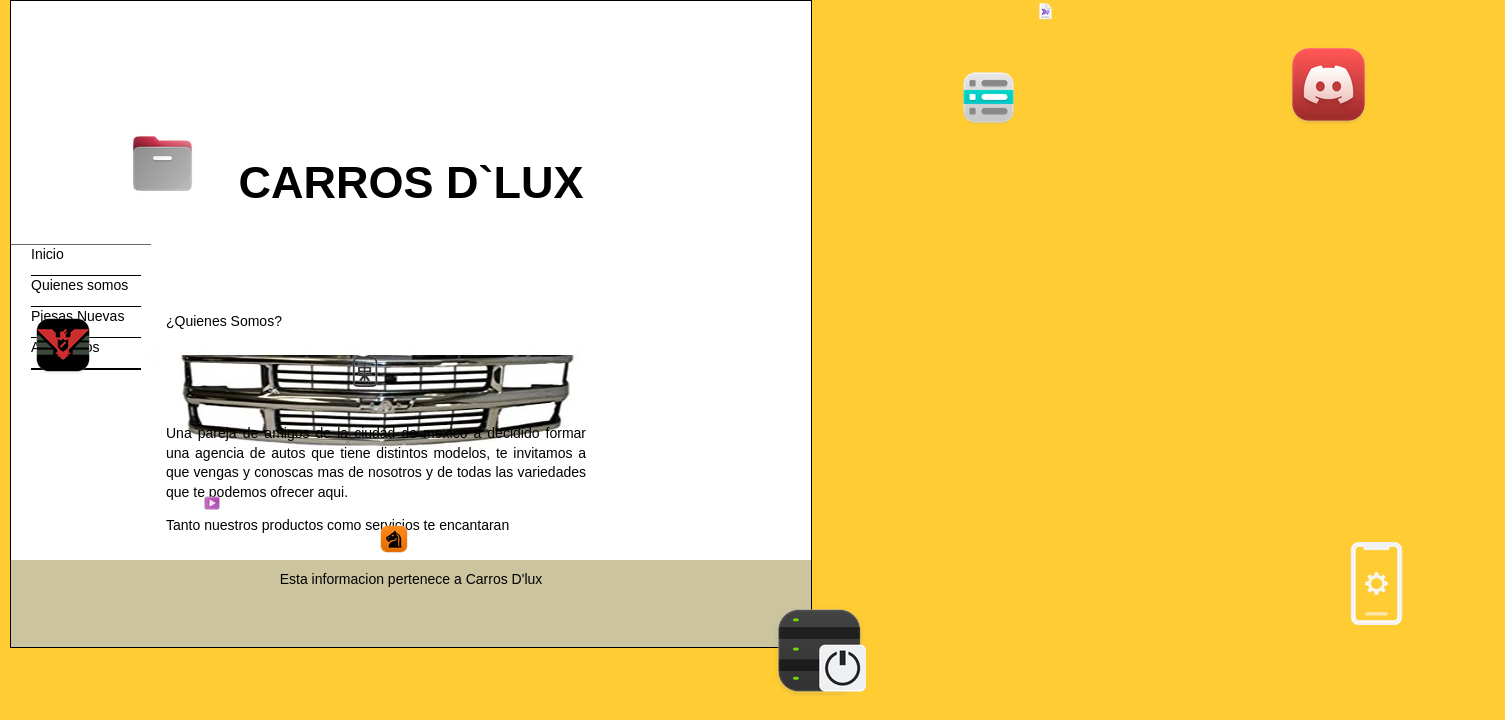 The image size is (1505, 720). What do you see at coordinates (1045, 11) in the screenshot?
I see `a haskell source code file` at bounding box center [1045, 11].